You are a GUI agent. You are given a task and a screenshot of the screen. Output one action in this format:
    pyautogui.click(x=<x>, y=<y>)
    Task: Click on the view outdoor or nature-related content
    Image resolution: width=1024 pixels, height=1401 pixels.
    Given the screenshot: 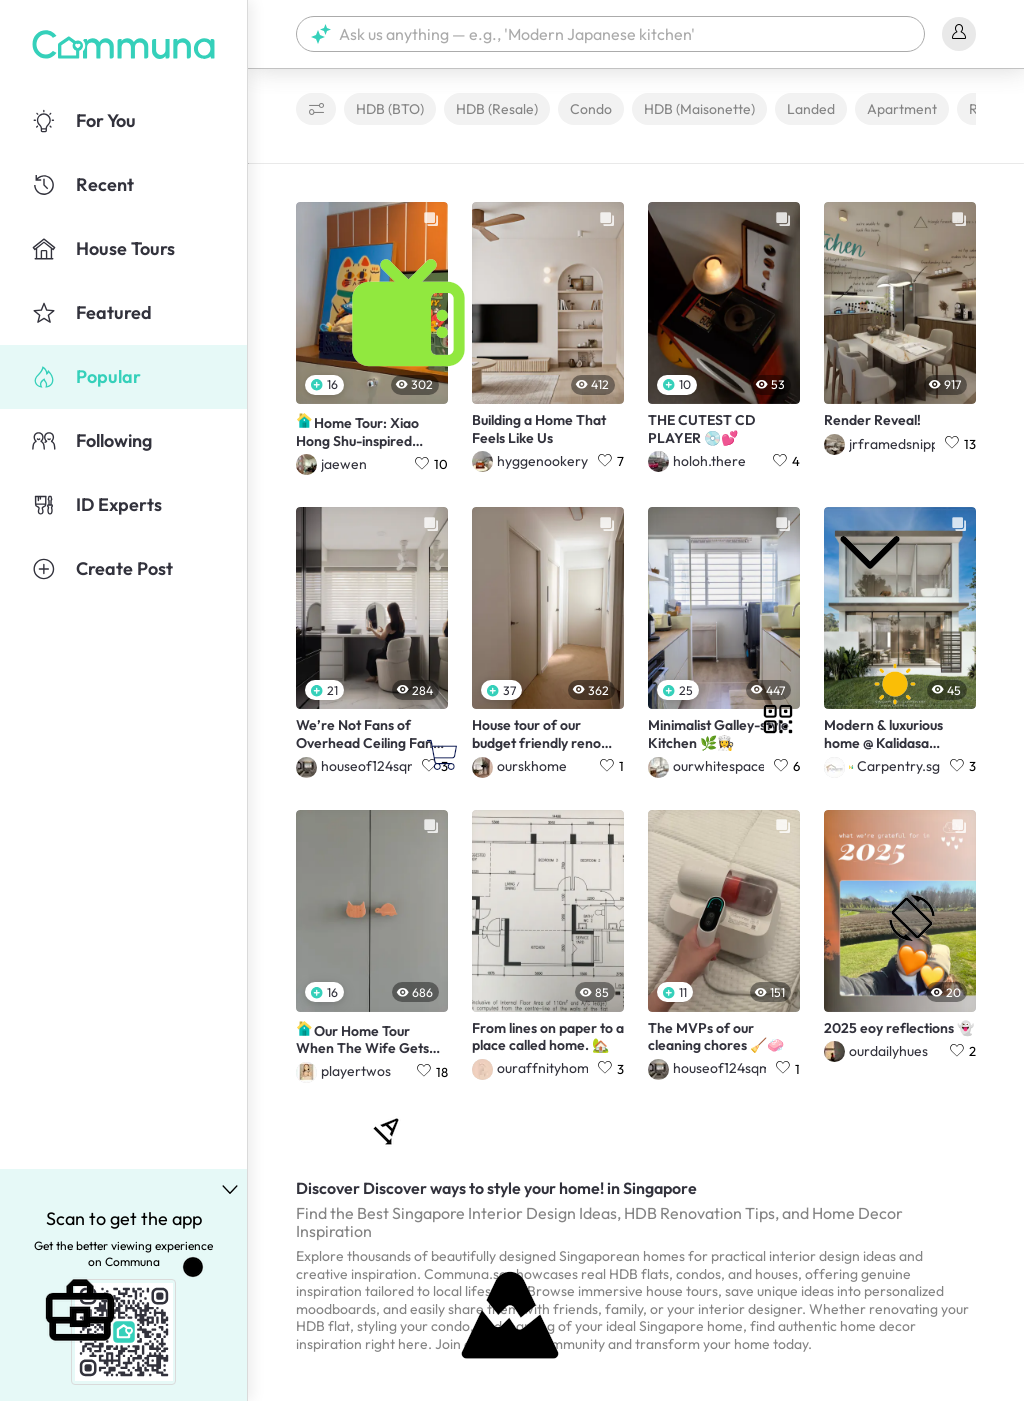 What is the action you would take?
    pyautogui.click(x=510, y=1315)
    